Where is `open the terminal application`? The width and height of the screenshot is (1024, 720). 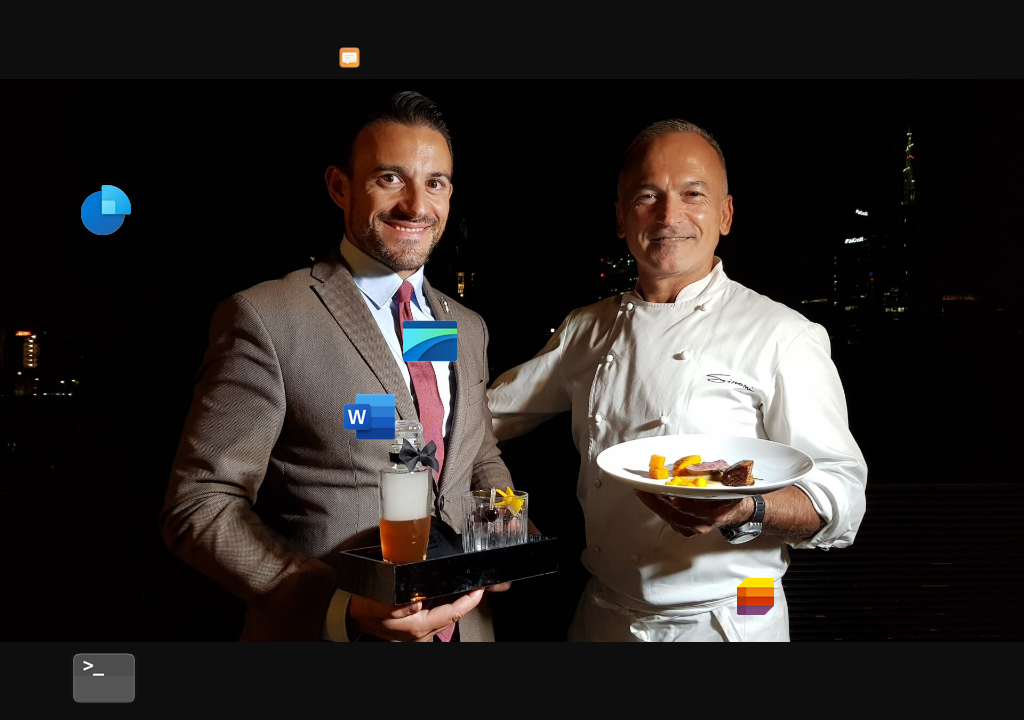 open the terminal application is located at coordinates (104, 678).